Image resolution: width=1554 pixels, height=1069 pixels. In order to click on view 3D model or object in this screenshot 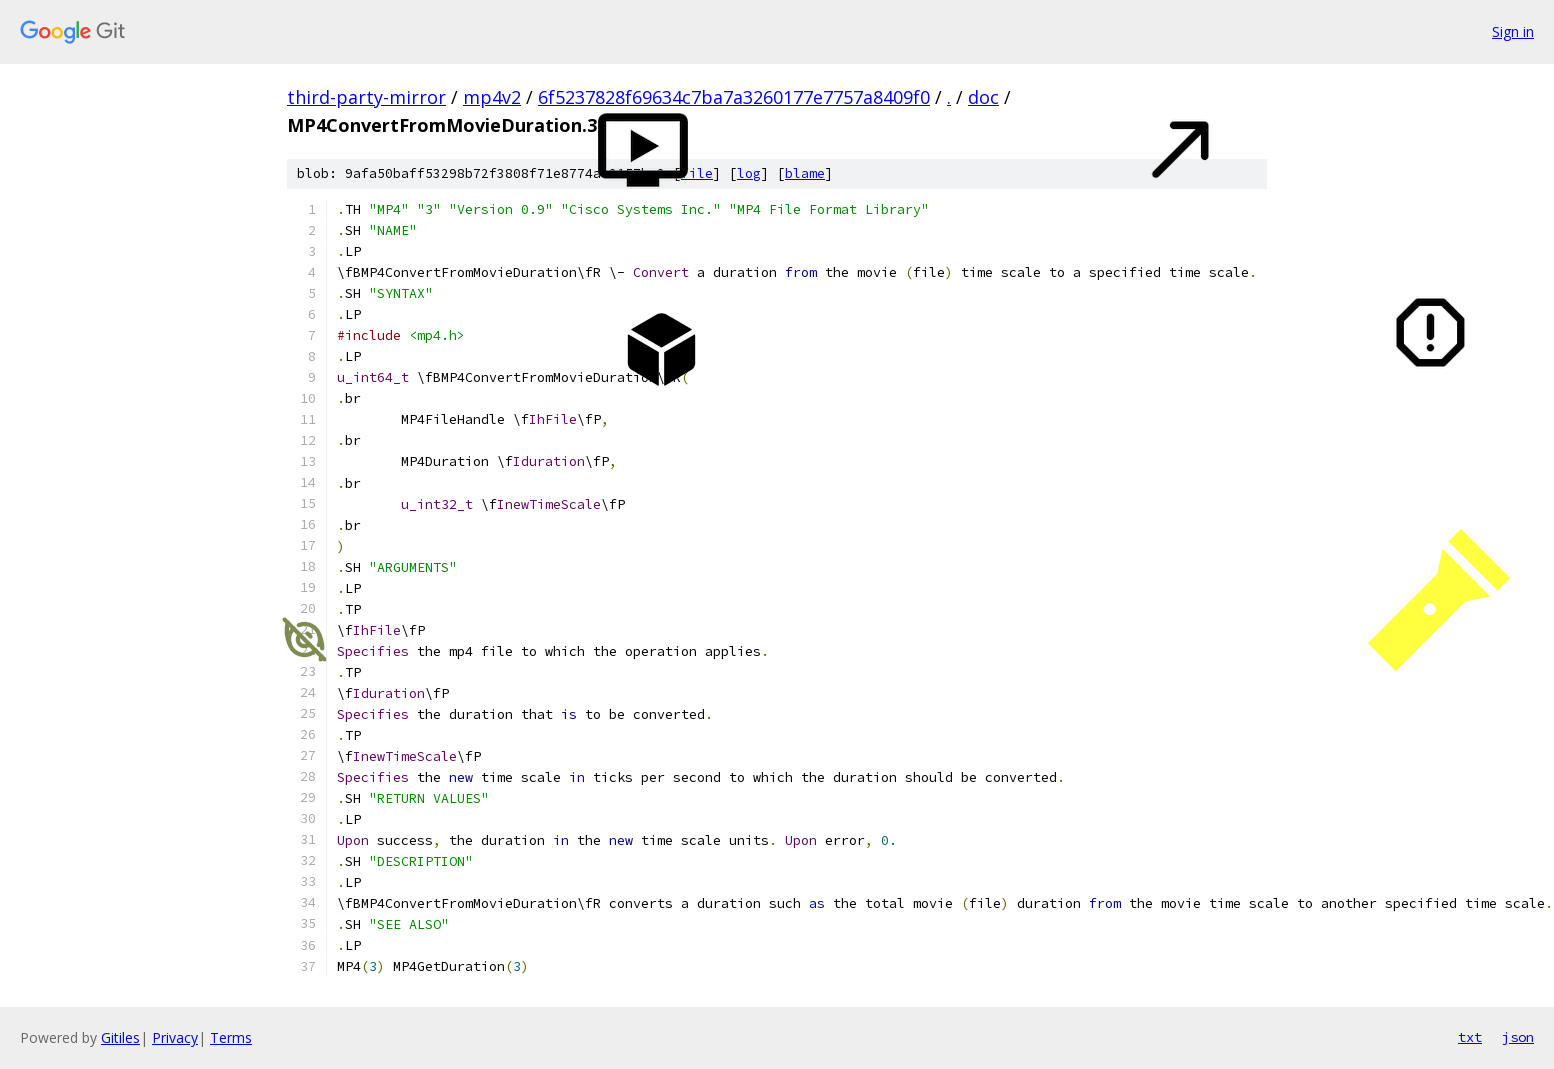, I will do `click(661, 349)`.